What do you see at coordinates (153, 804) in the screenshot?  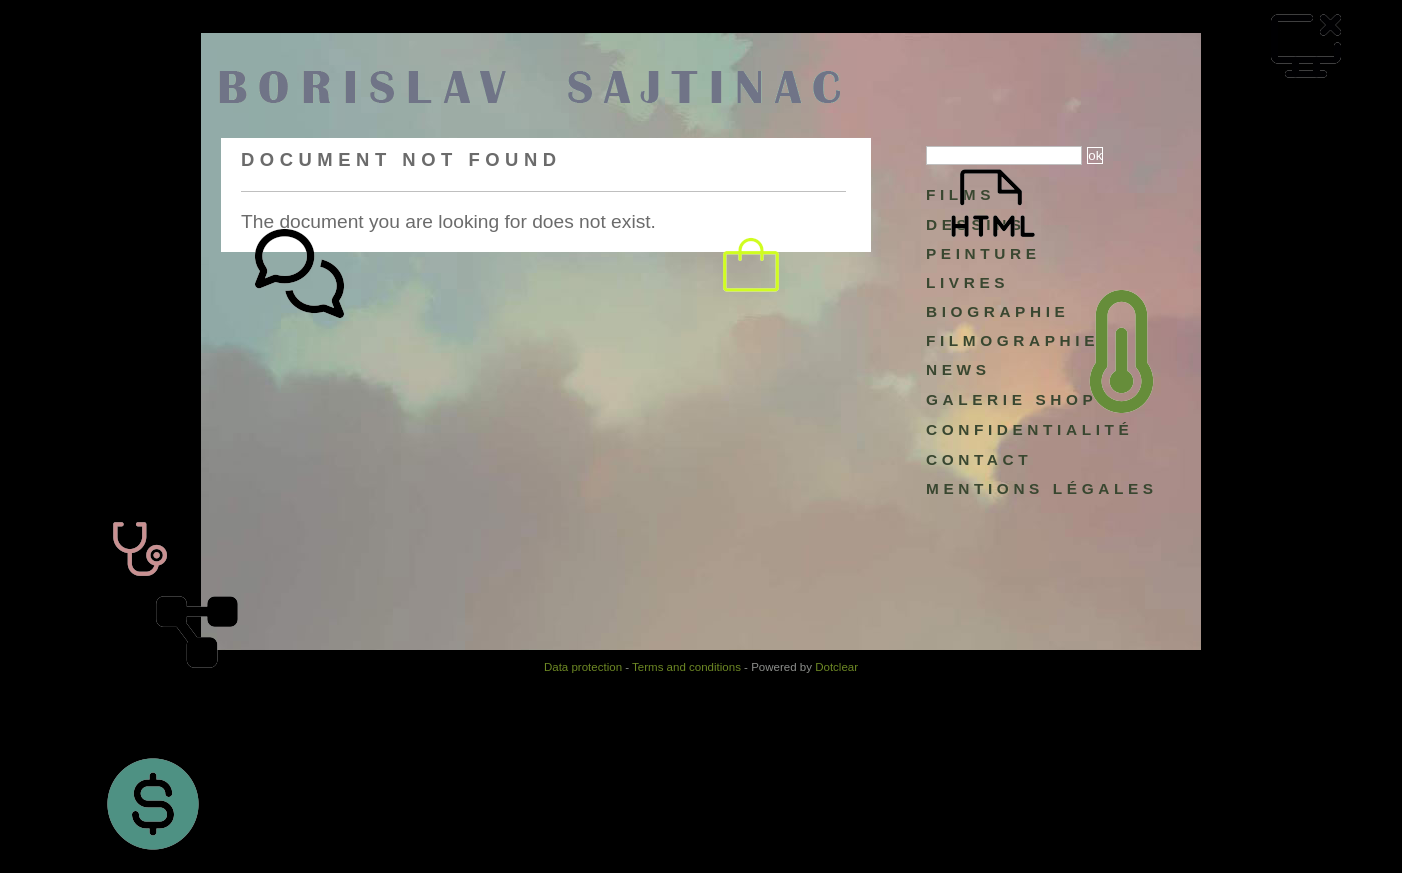 I see `view your account balance` at bounding box center [153, 804].